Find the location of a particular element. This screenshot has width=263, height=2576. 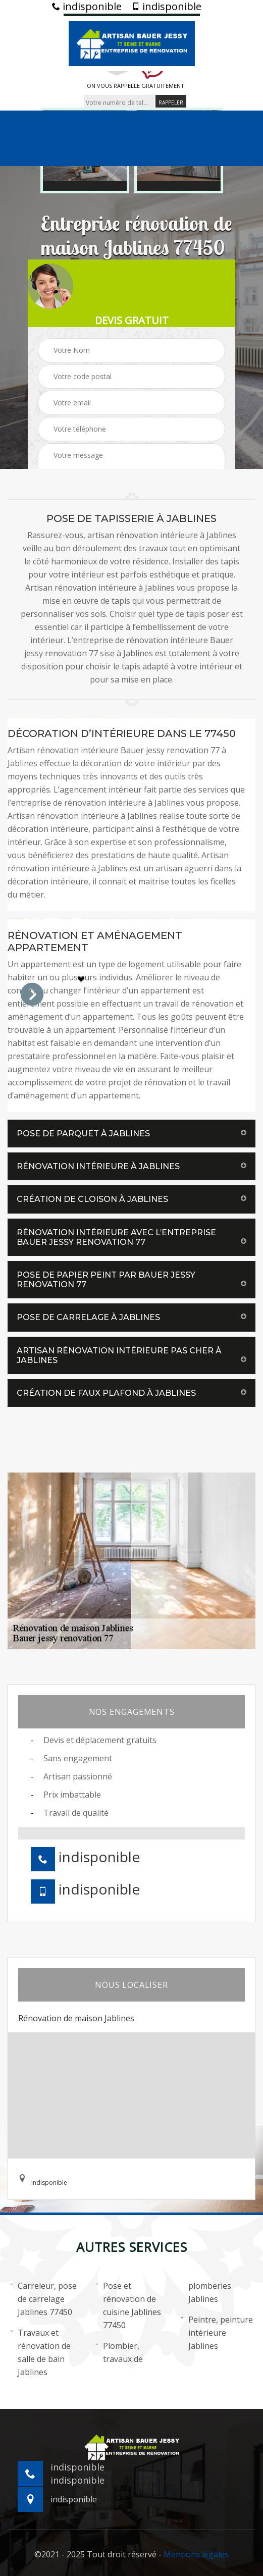

open deezer music streaming app is located at coordinates (81, 979).